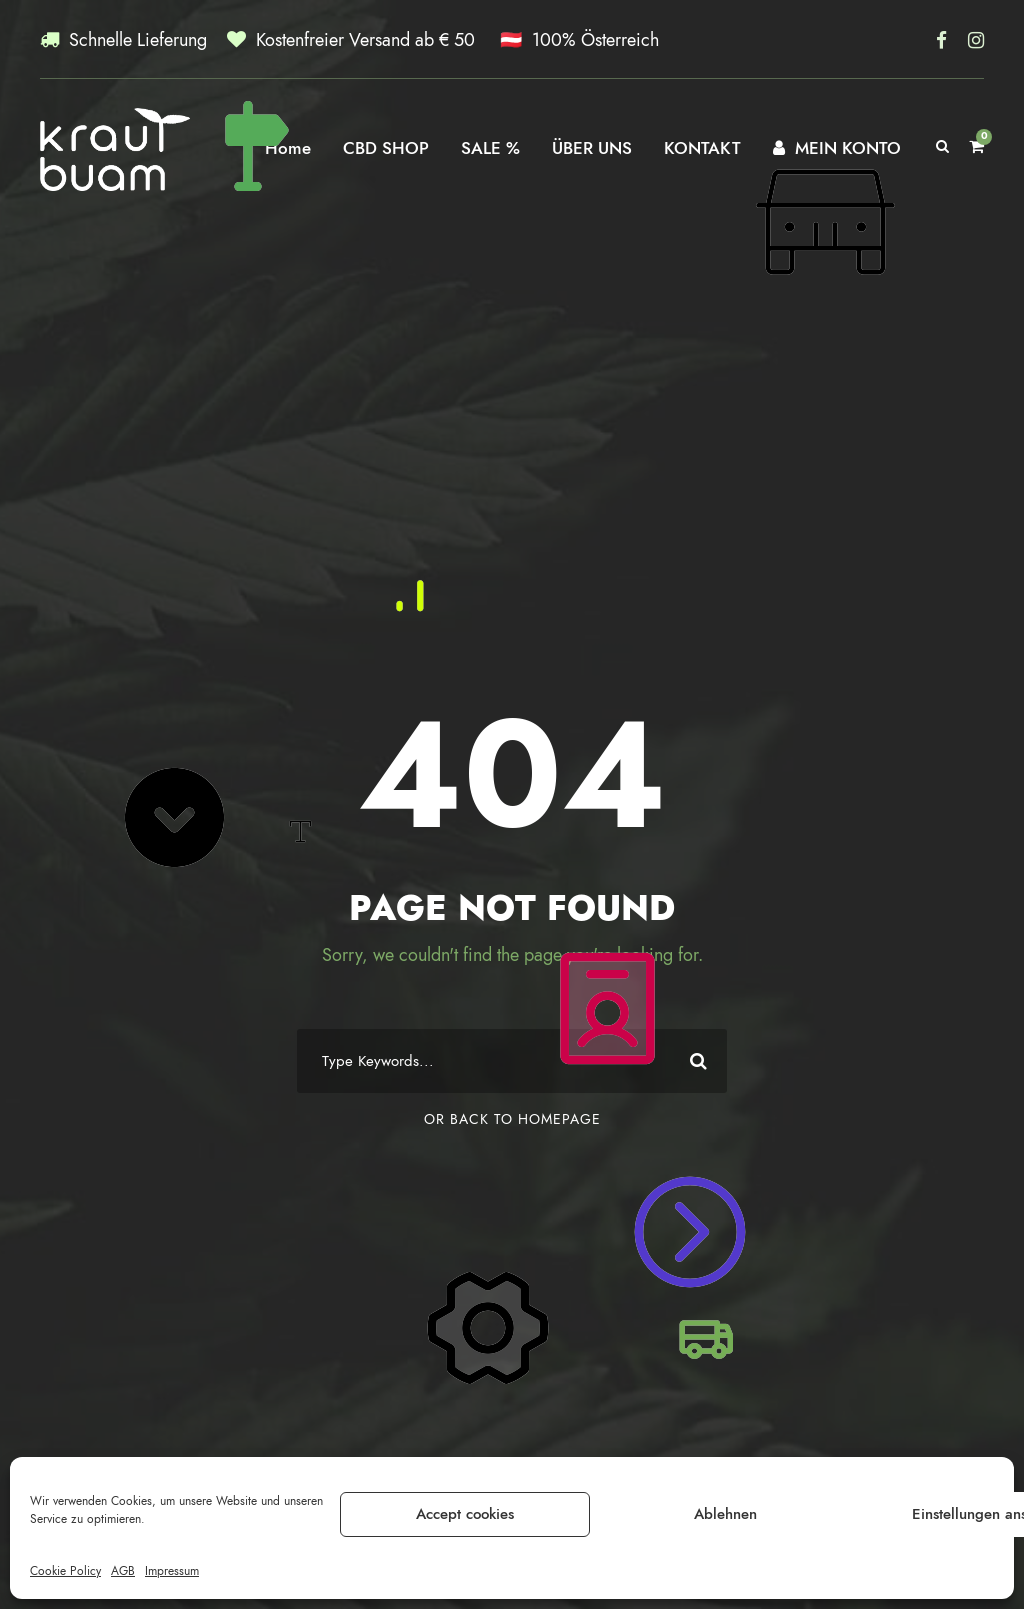  Describe the element at coordinates (607, 1008) in the screenshot. I see `view your profile or identification details` at that location.